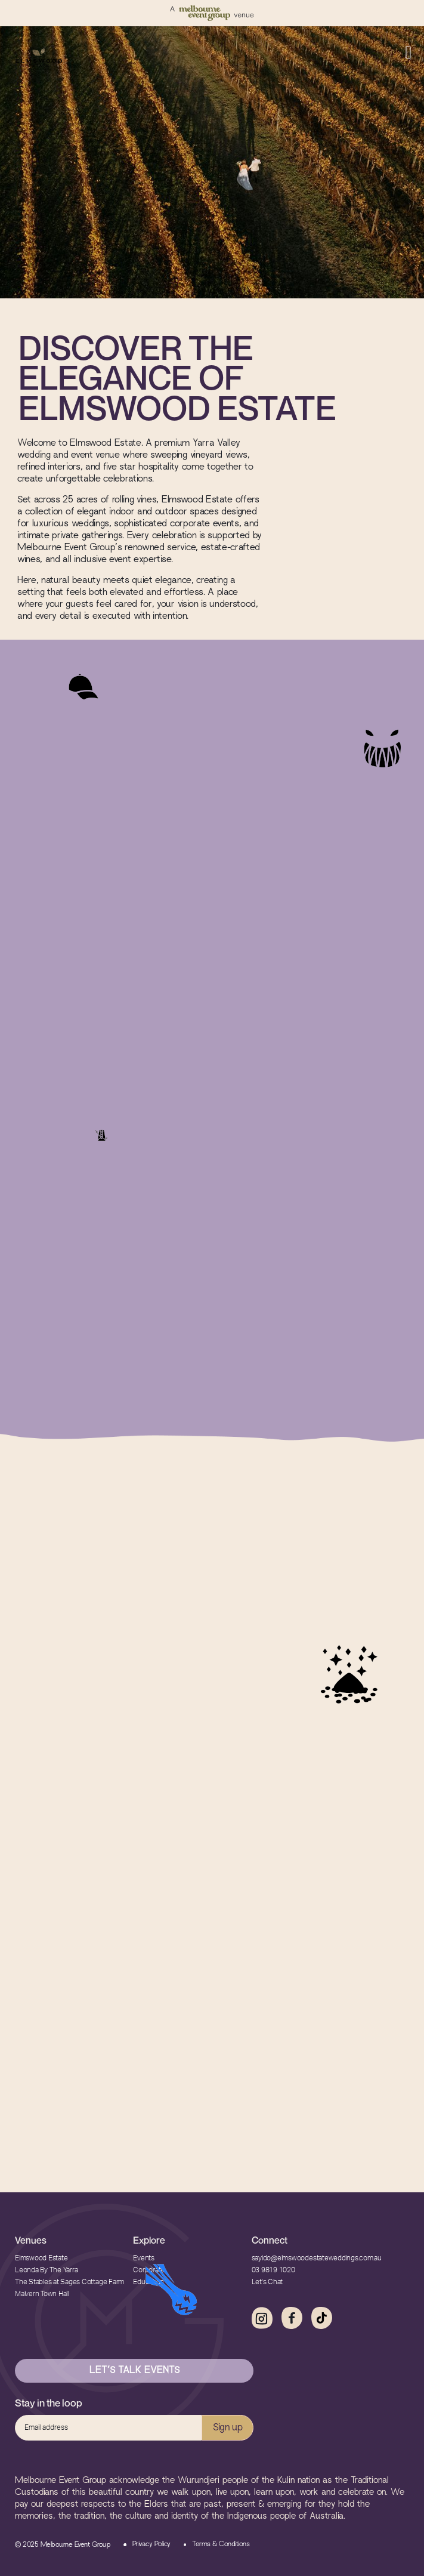  What do you see at coordinates (171, 2290) in the screenshot?
I see `indicates incoming threat or danger event in game` at bounding box center [171, 2290].